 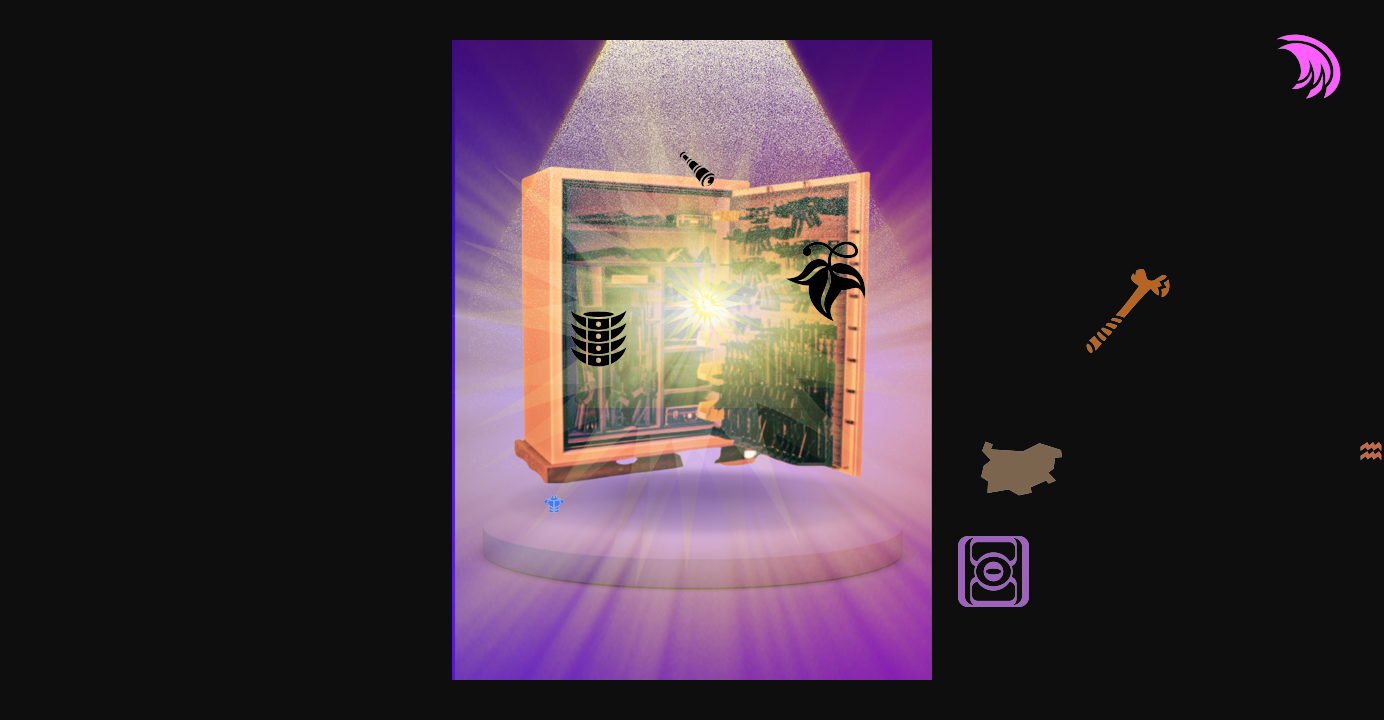 What do you see at coordinates (598, 338) in the screenshot?
I see `server or database storage indicator` at bounding box center [598, 338].